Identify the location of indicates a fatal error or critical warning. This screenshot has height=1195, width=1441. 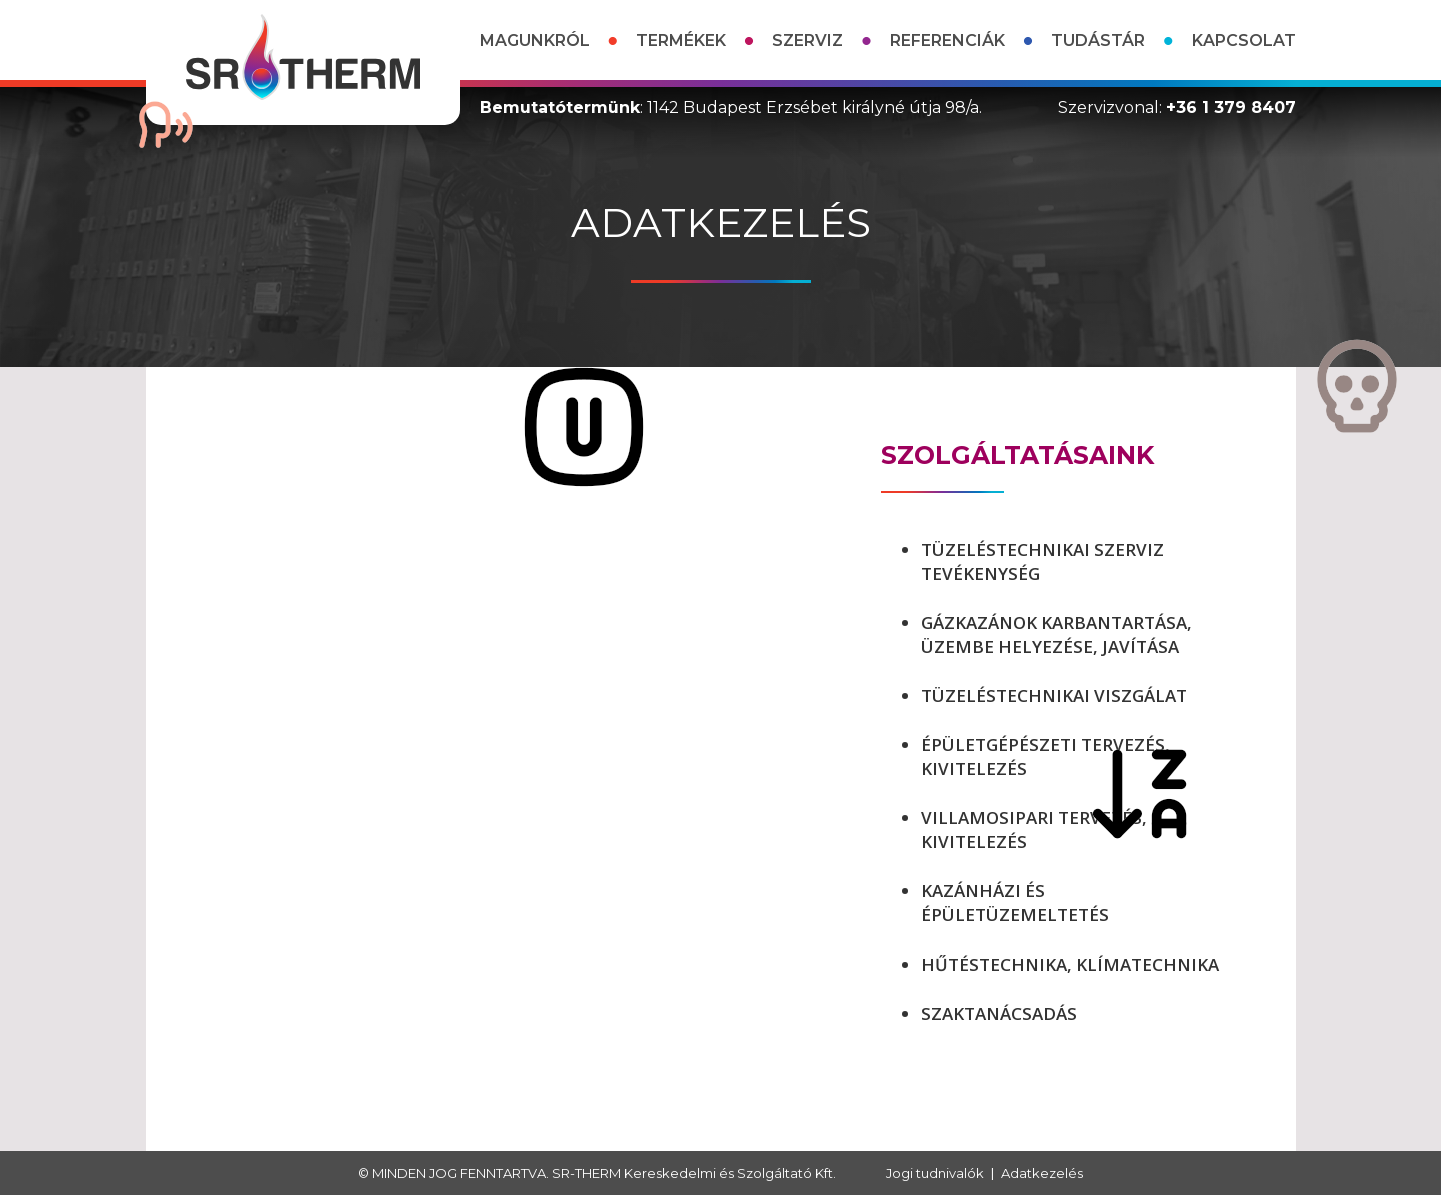
(1357, 384).